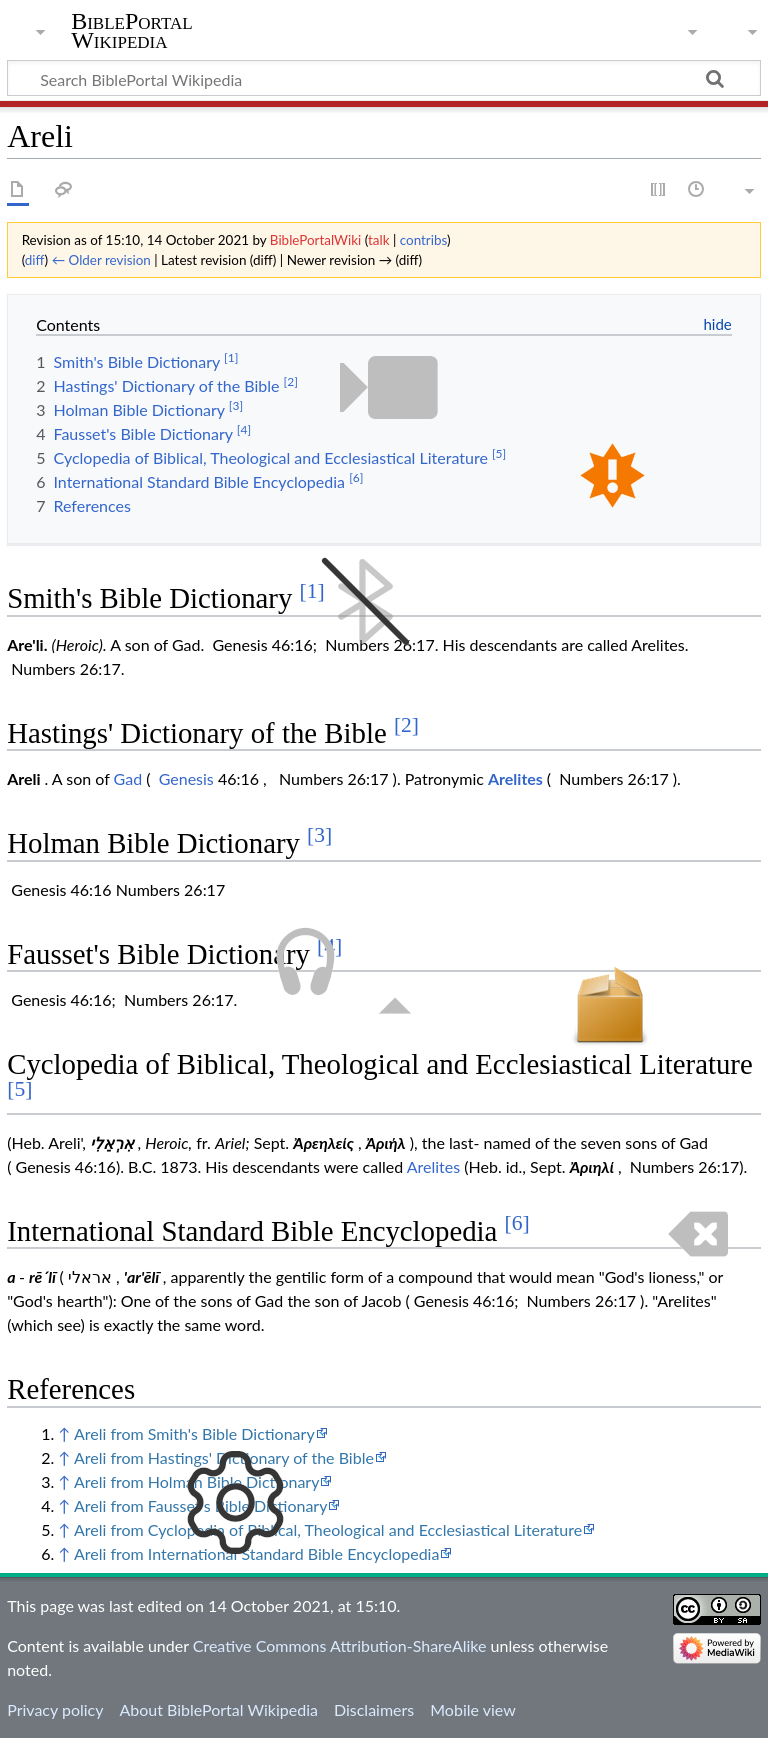 The height and width of the screenshot is (1738, 768). What do you see at coordinates (365, 601) in the screenshot?
I see `indicates bluetooth is turned off or disabled` at bounding box center [365, 601].